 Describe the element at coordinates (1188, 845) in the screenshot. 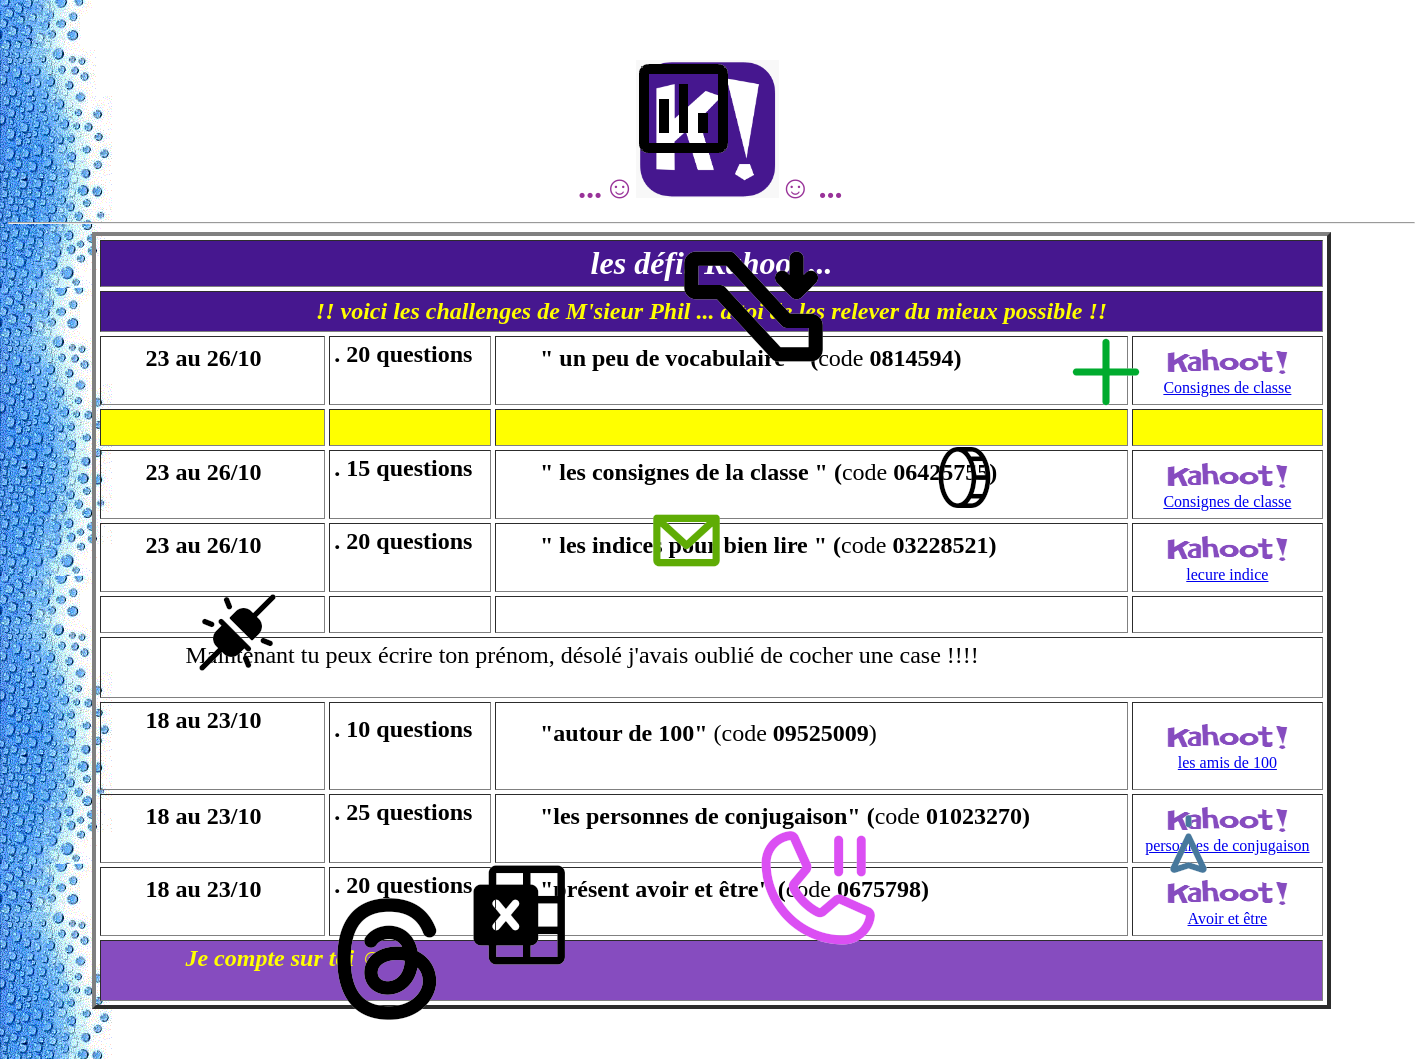

I see `navigate to current location` at that location.